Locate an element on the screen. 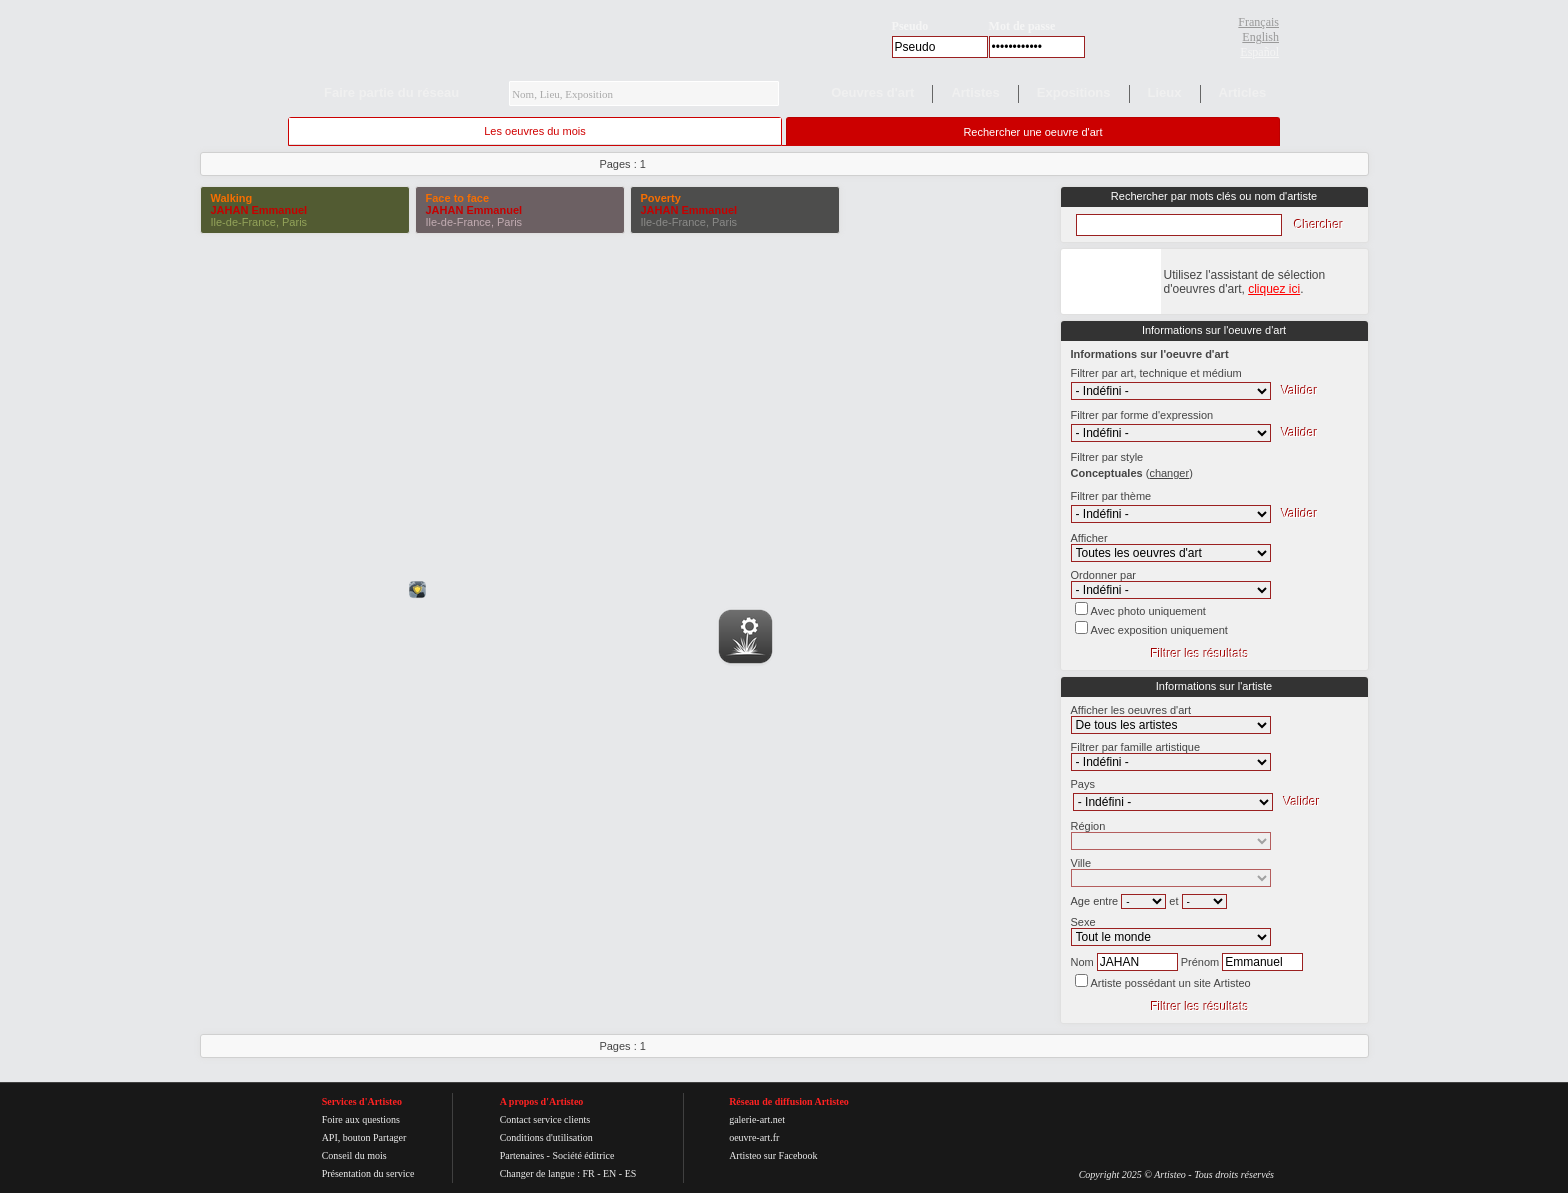 This screenshot has width=1568, height=1193. open vpn settings and preferences is located at coordinates (417, 589).